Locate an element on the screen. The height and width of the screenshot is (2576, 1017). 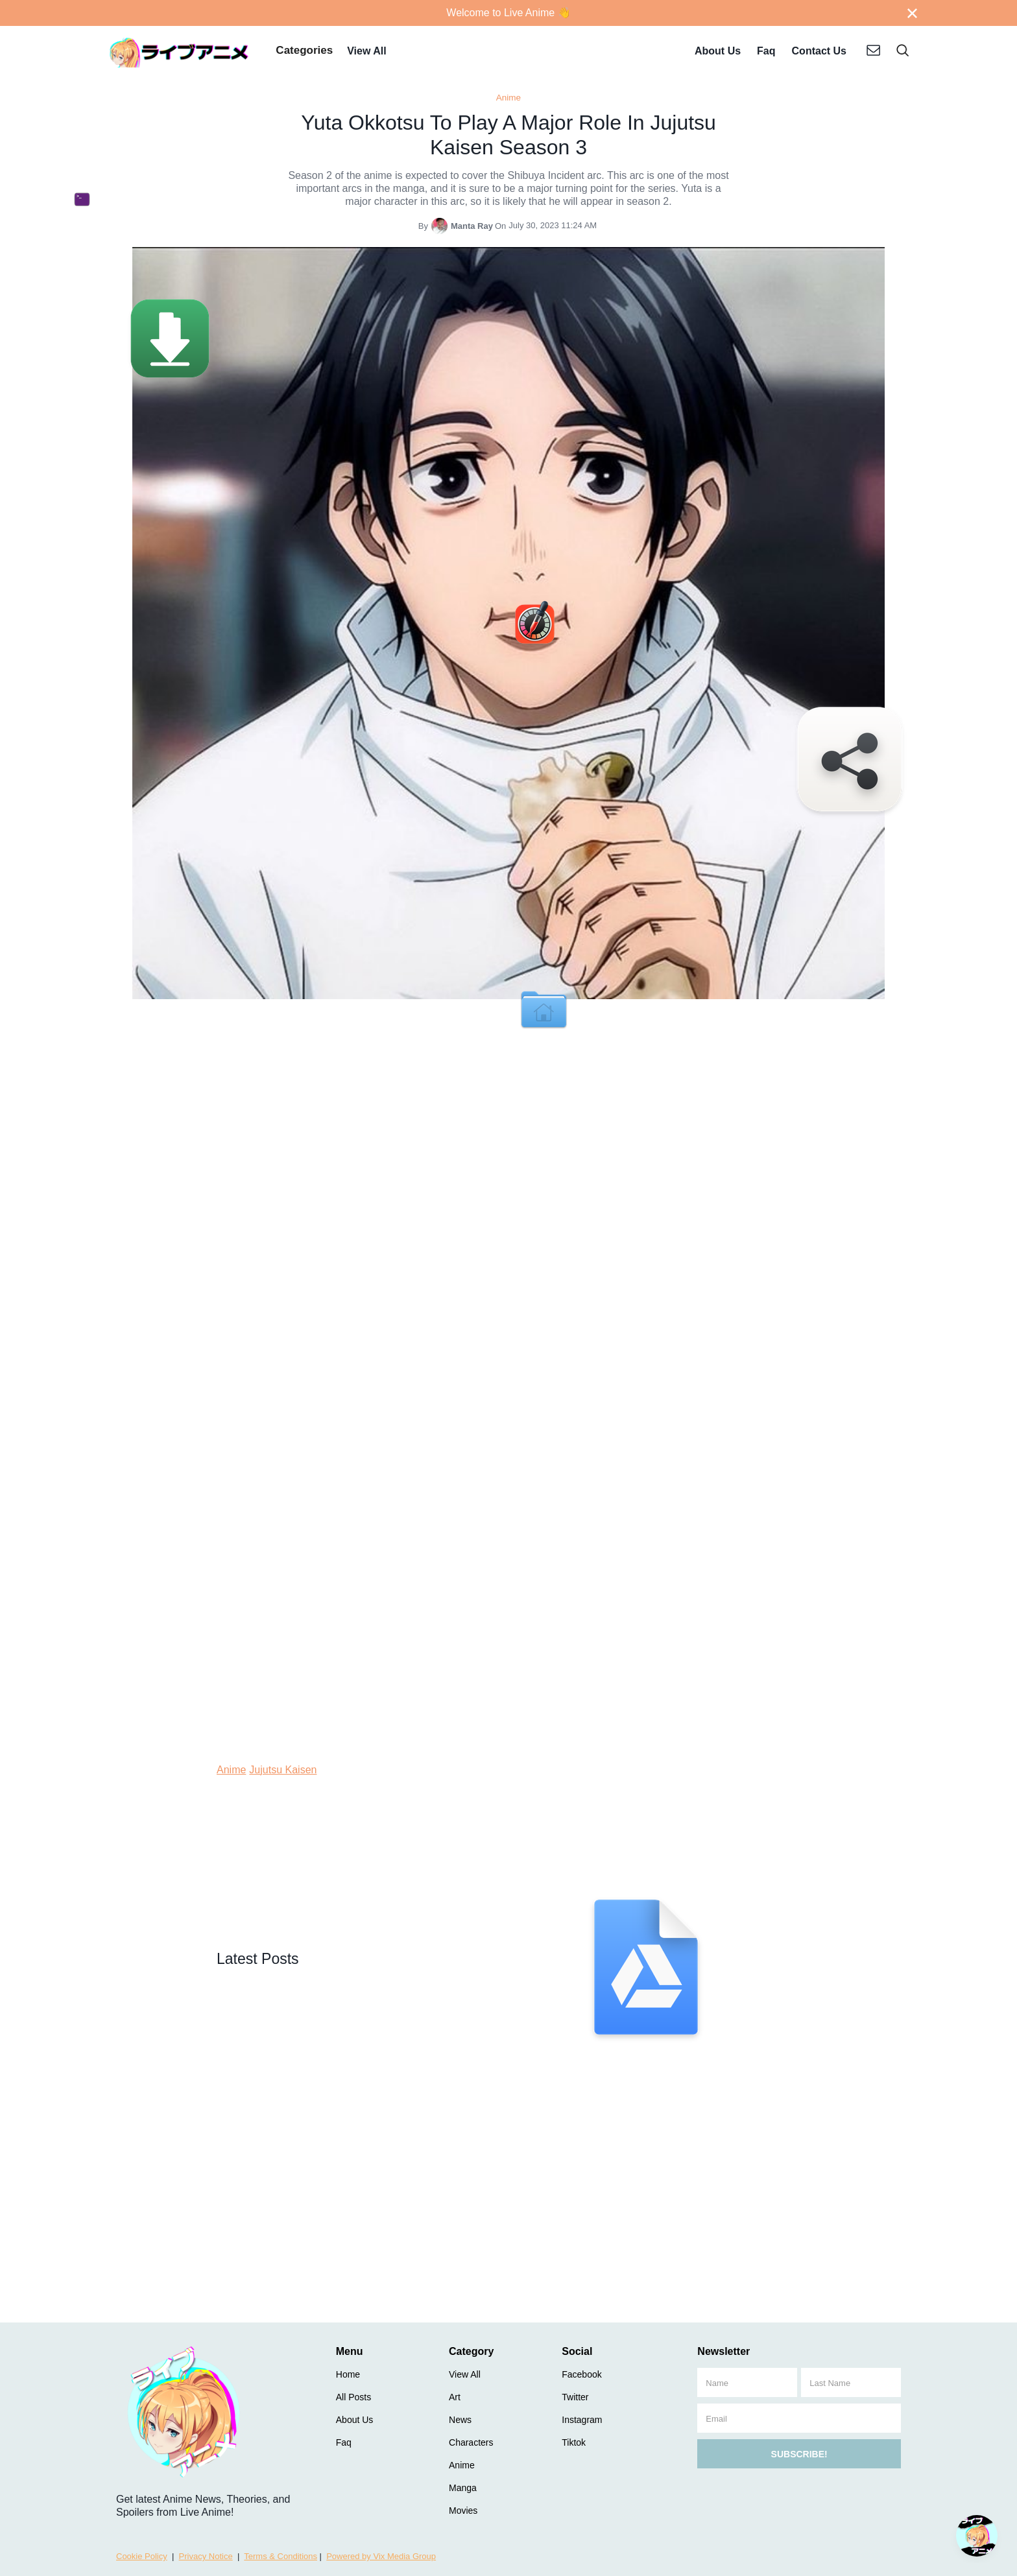
open your home folder is located at coordinates (544, 1009).